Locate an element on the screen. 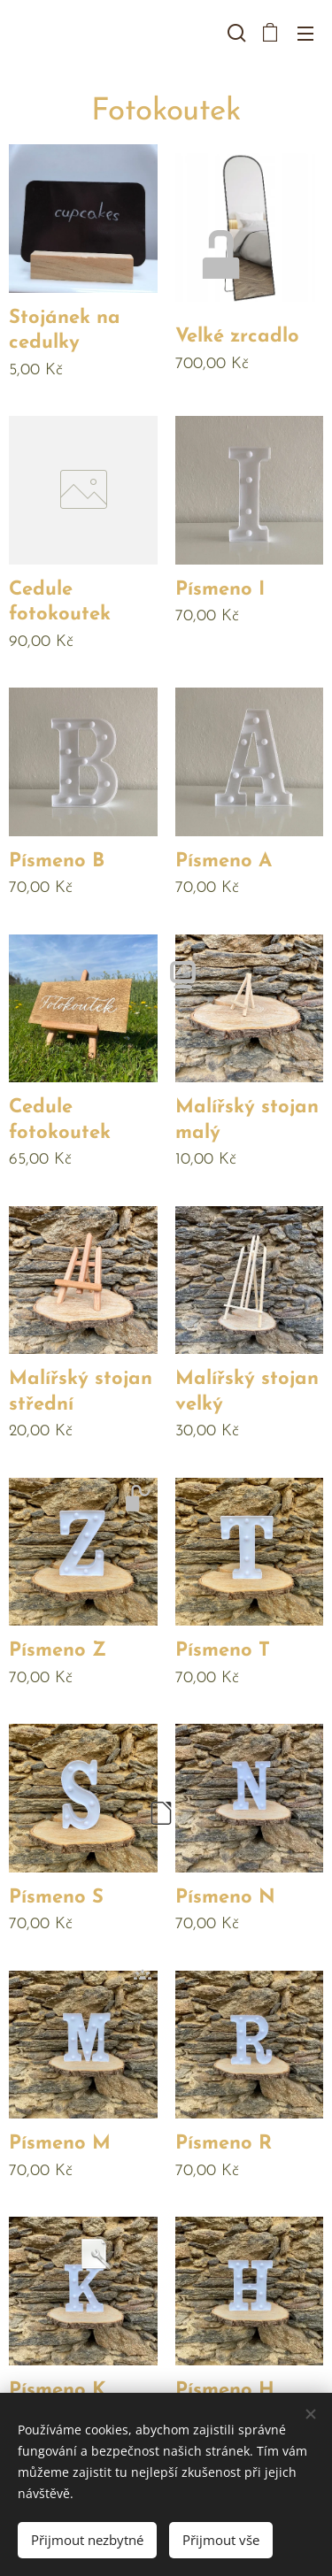 This screenshot has height=2576, width=332. indicates unlocked or editable state is located at coordinates (220, 254).